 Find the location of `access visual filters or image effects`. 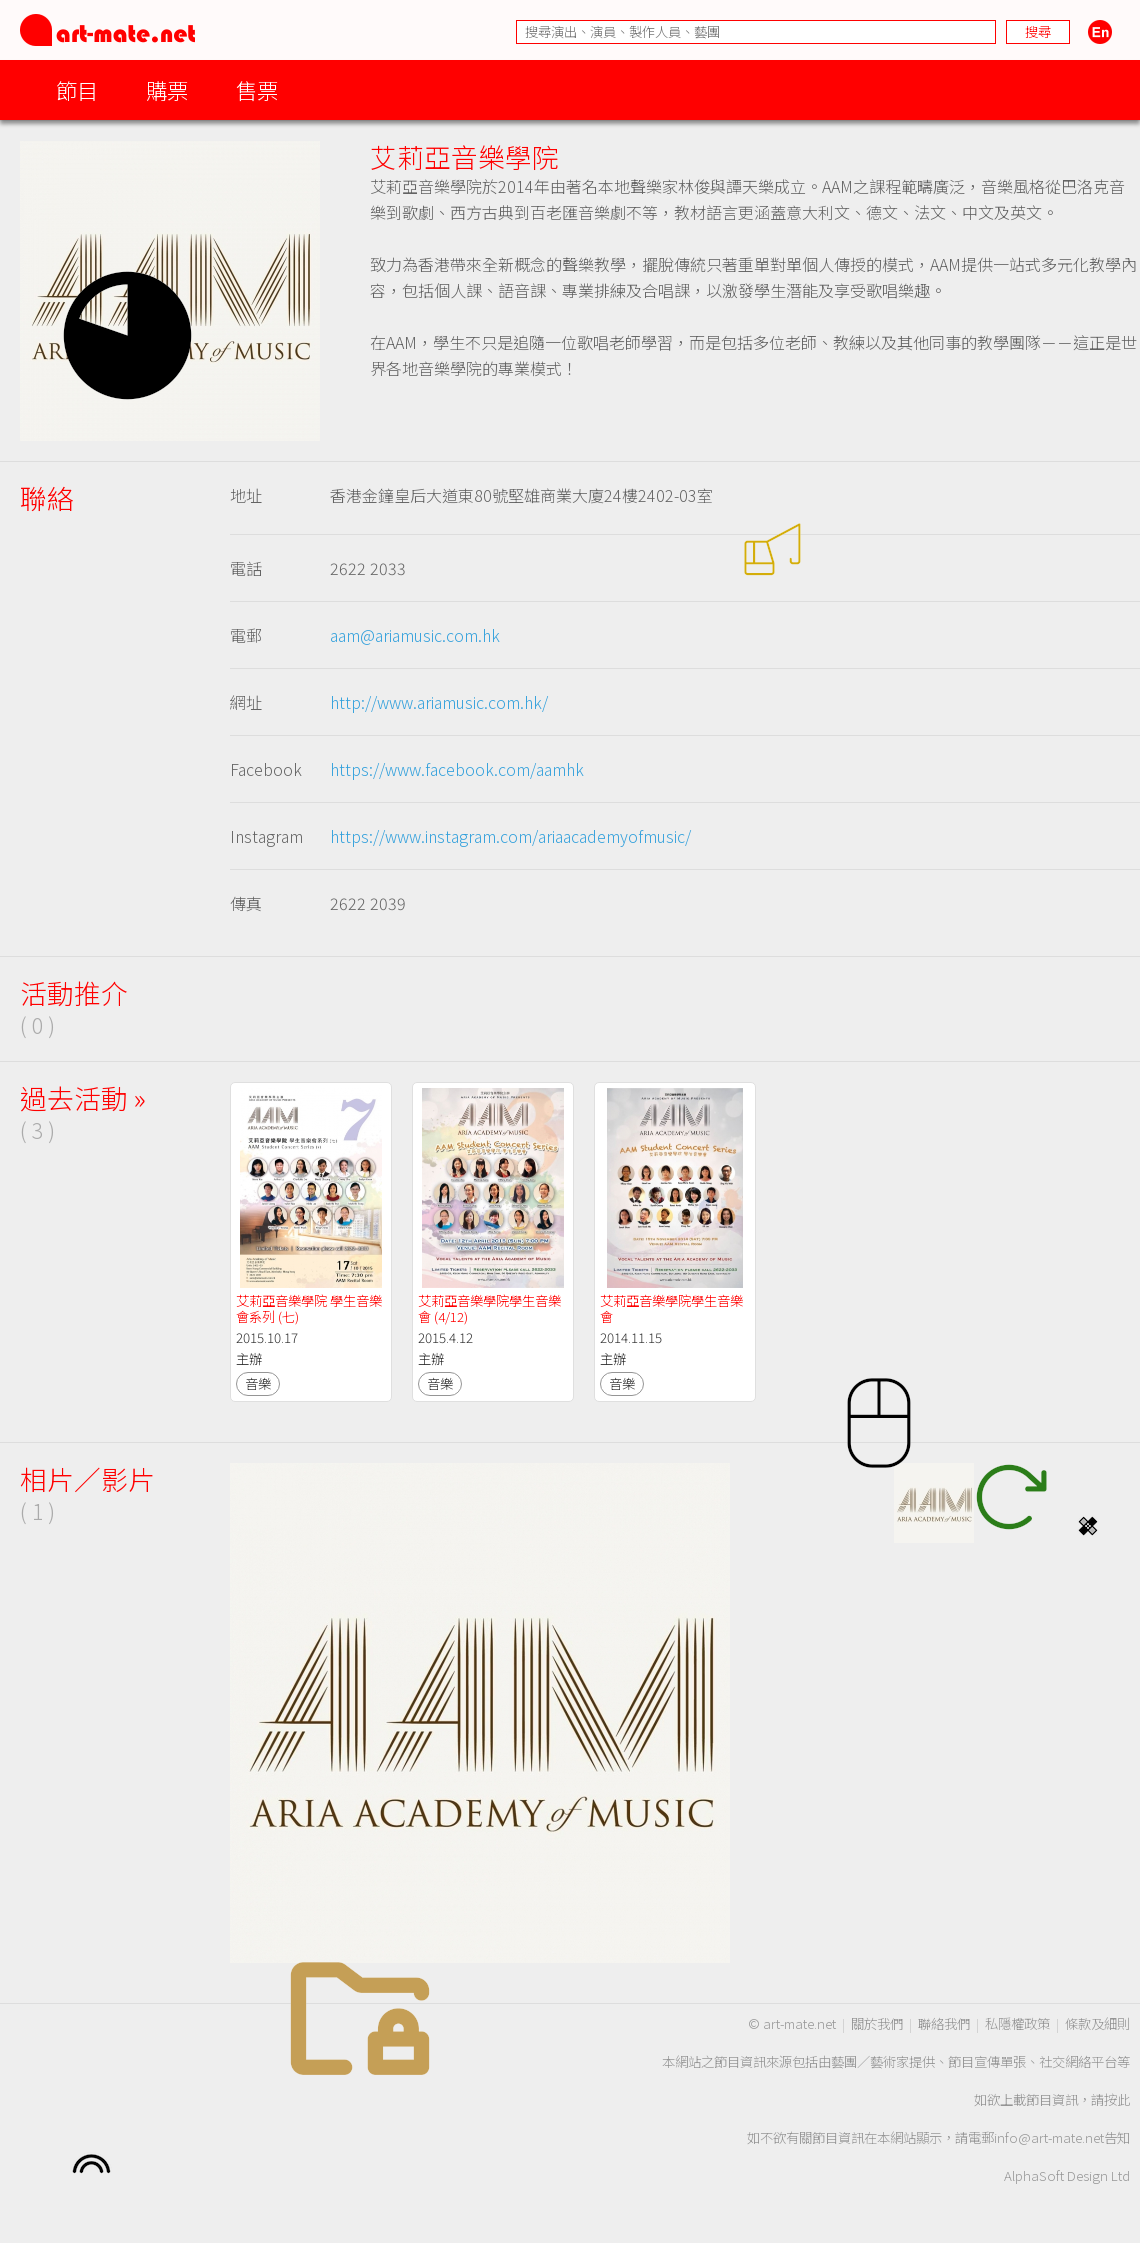

access visual filters or image effects is located at coordinates (91, 2164).